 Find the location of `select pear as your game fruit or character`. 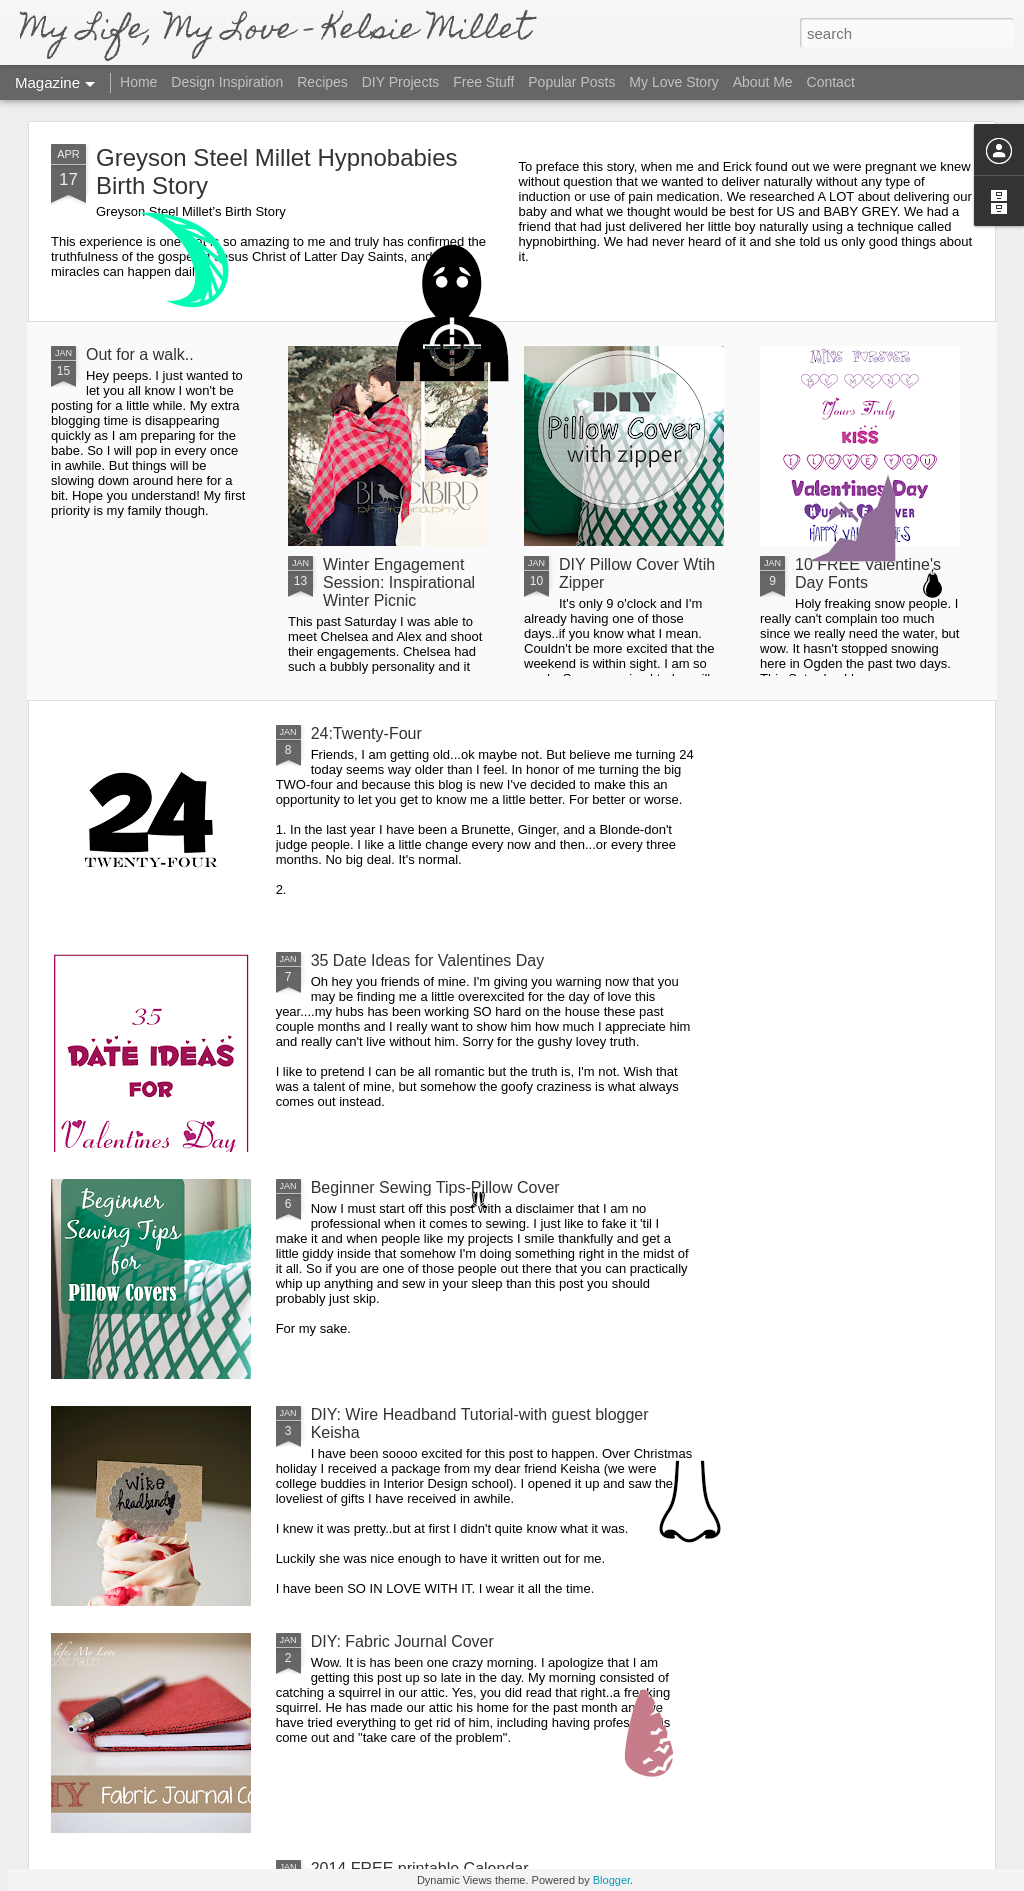

select pear as your game fruit or character is located at coordinates (932, 583).